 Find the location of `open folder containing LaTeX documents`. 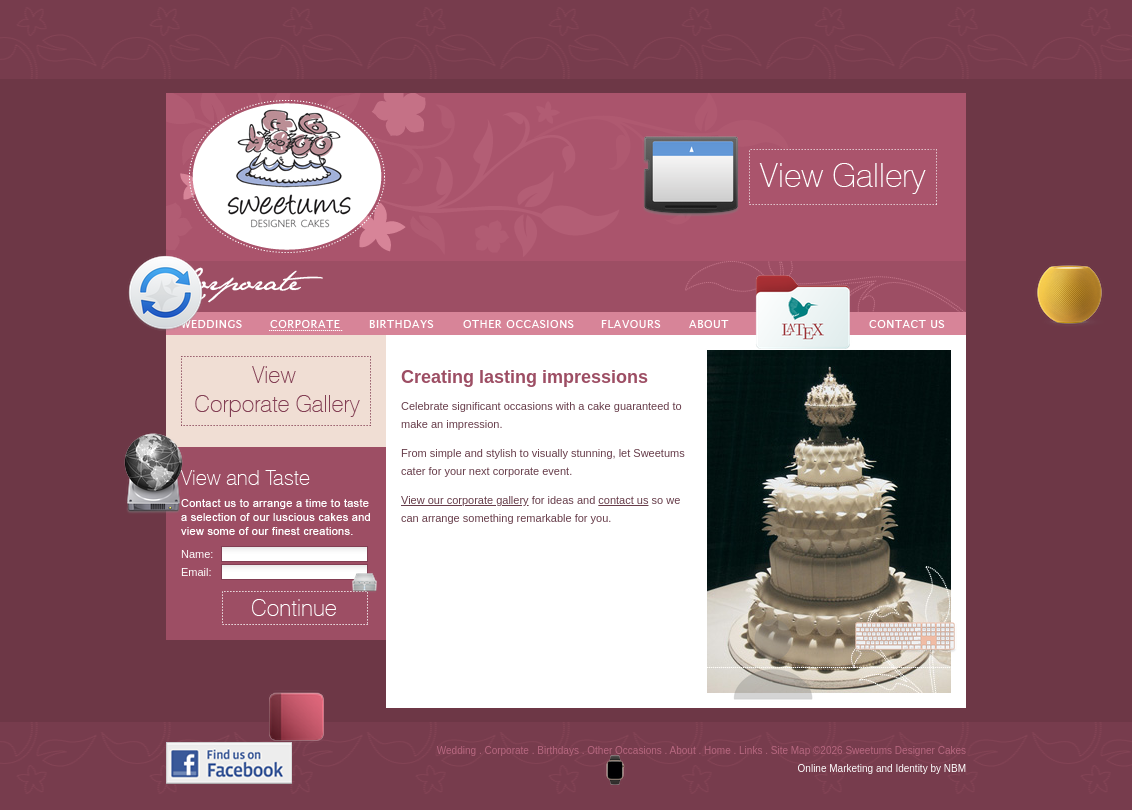

open folder containing LaTeX documents is located at coordinates (802, 314).